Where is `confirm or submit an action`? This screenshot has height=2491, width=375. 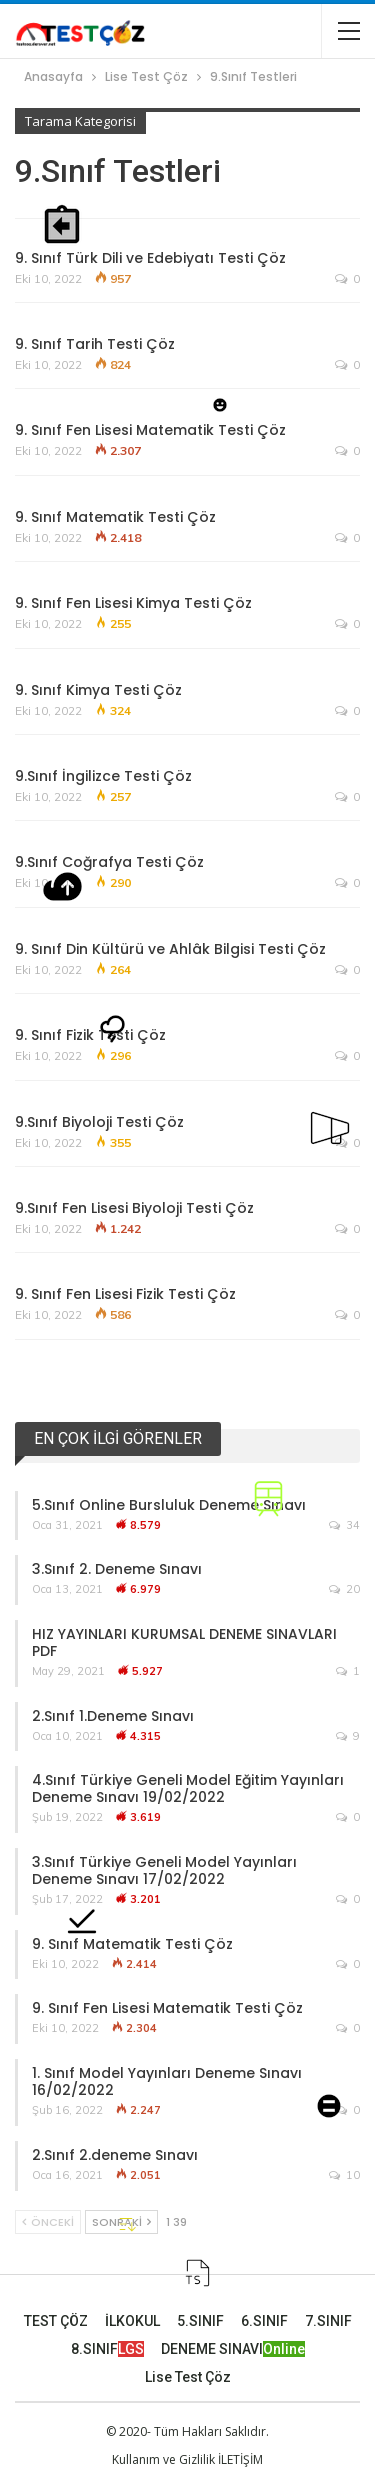
confirm or submit an action is located at coordinates (82, 1922).